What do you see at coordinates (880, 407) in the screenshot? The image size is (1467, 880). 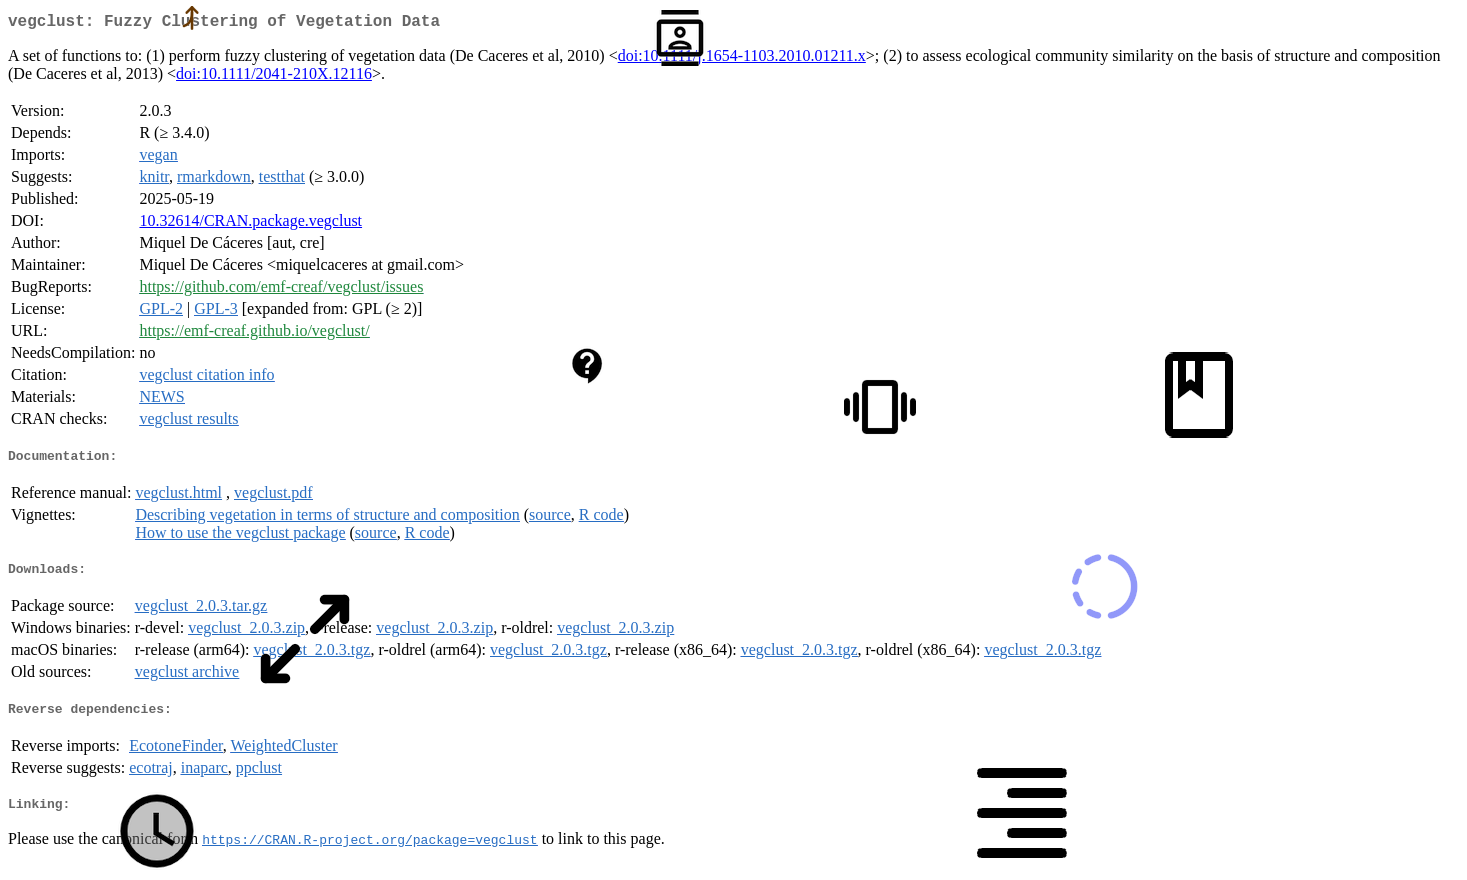 I see `enable vibration mode for notifications` at bounding box center [880, 407].